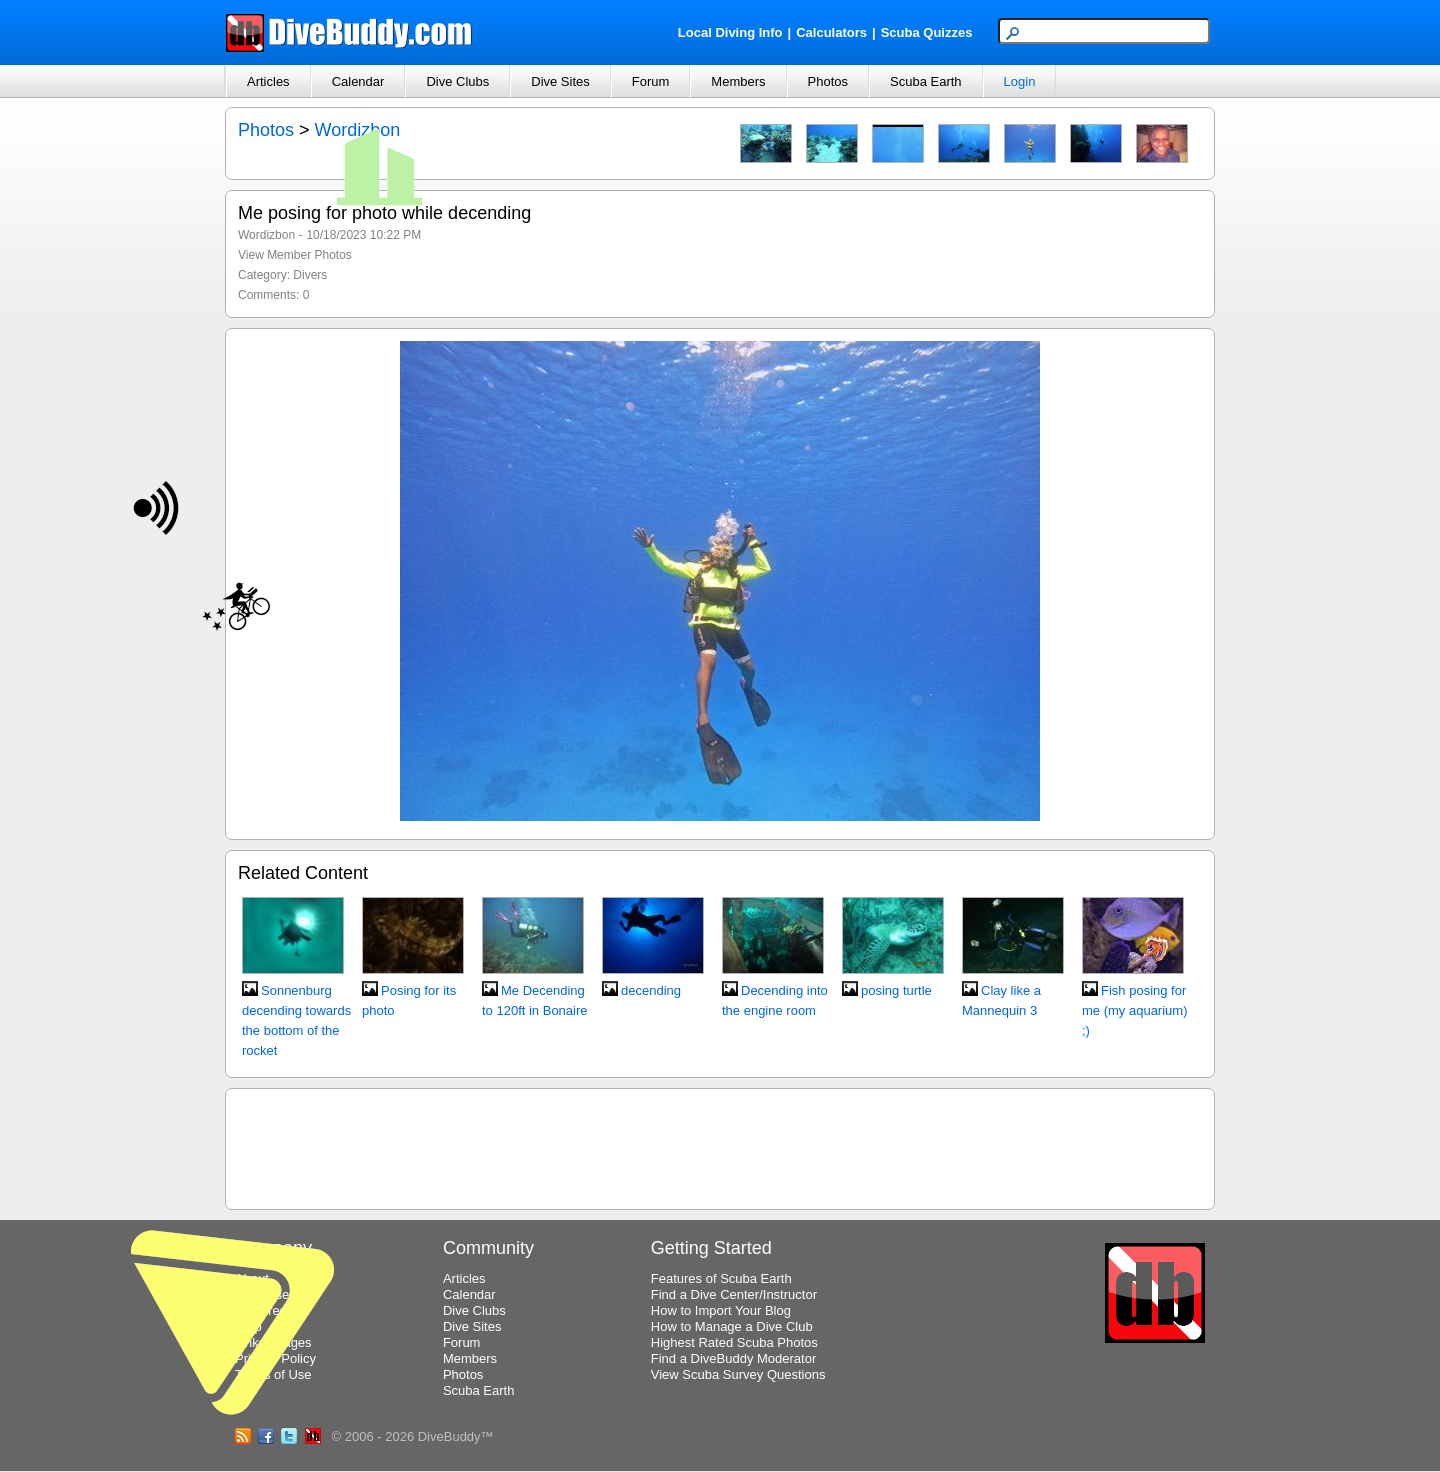 Image resolution: width=1440 pixels, height=1472 pixels. I want to click on view company or business profile, so click(379, 170).